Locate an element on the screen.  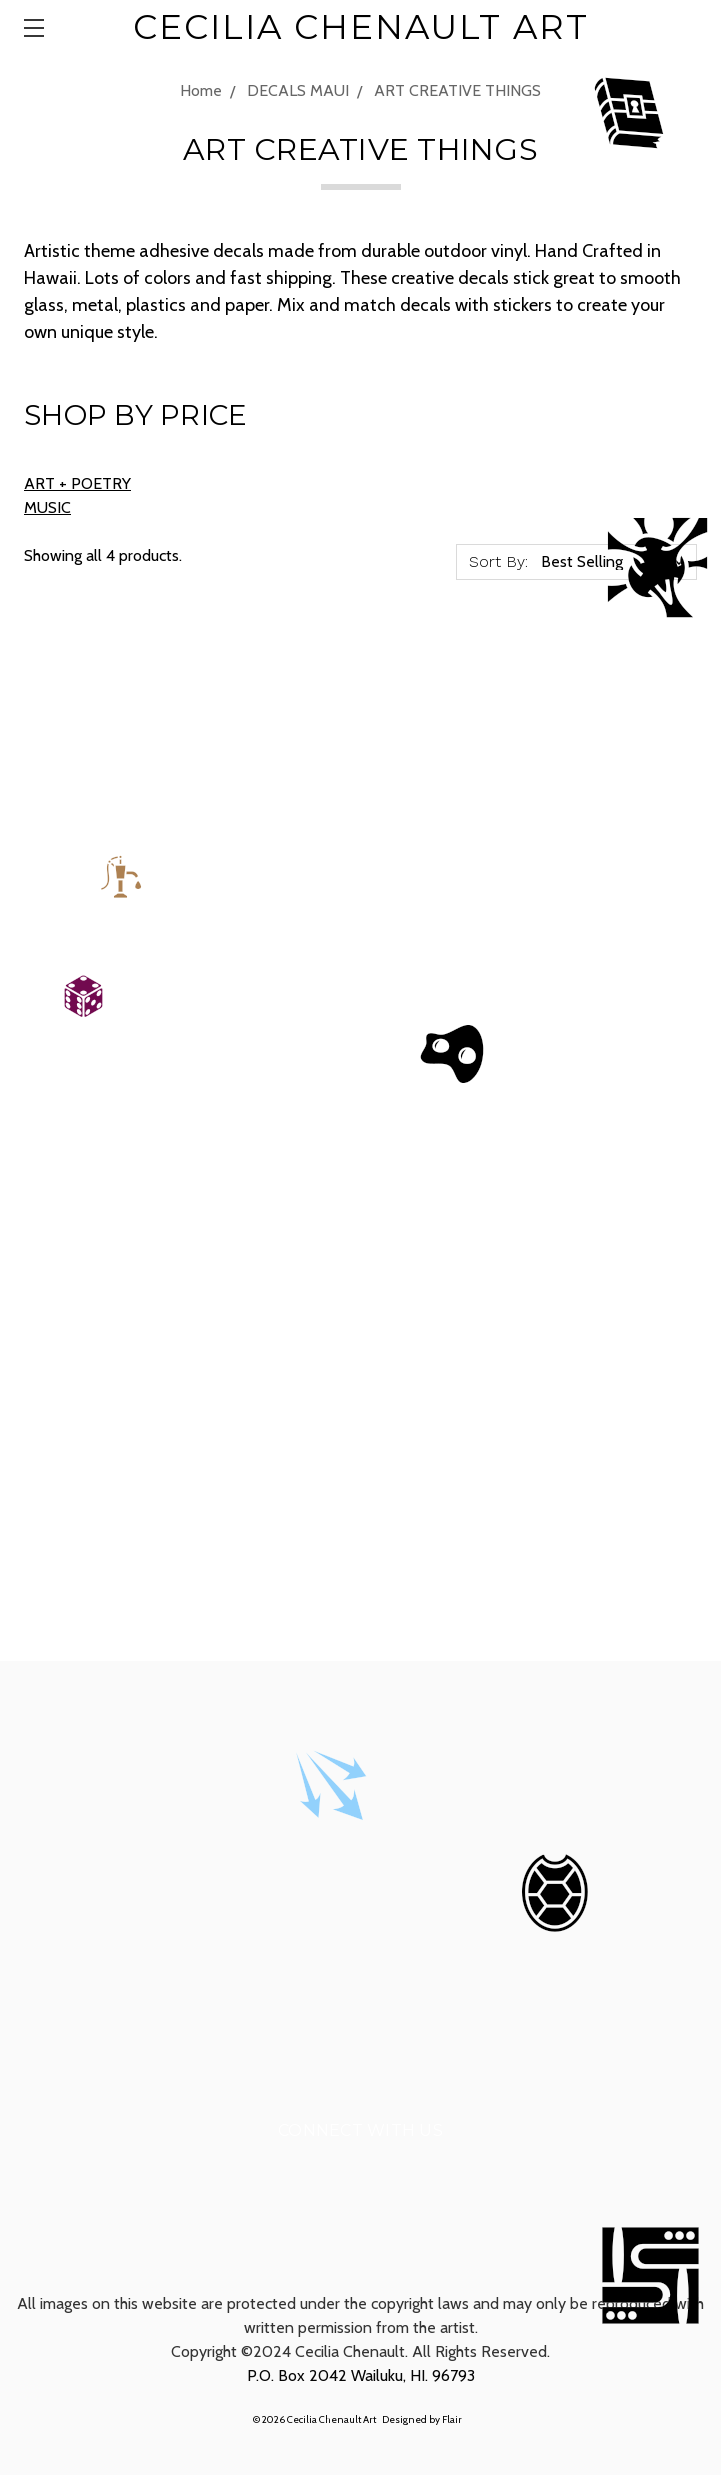
view character health or organ status is located at coordinates (657, 567).